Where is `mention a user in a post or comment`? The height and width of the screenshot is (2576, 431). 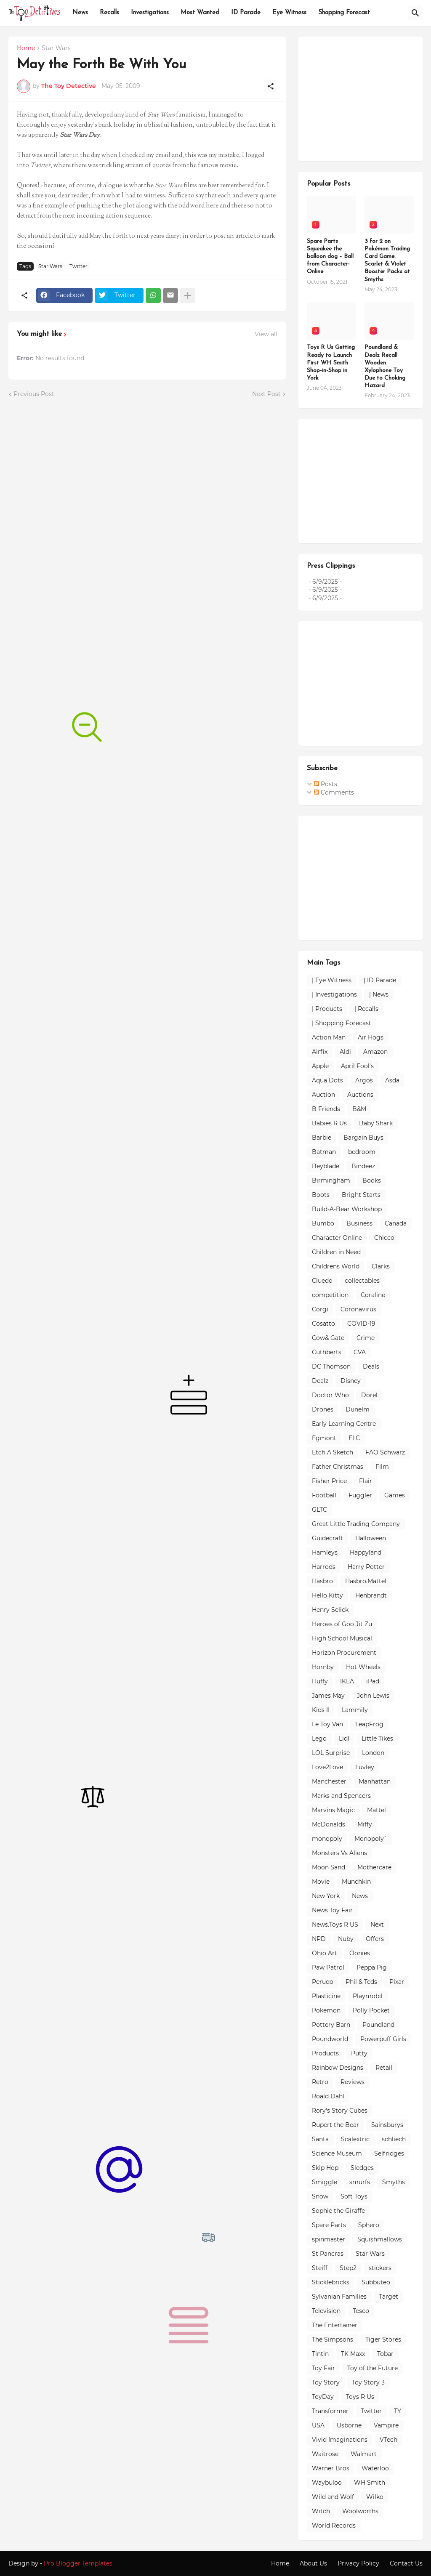
mention a user in a post or comment is located at coordinates (119, 2169).